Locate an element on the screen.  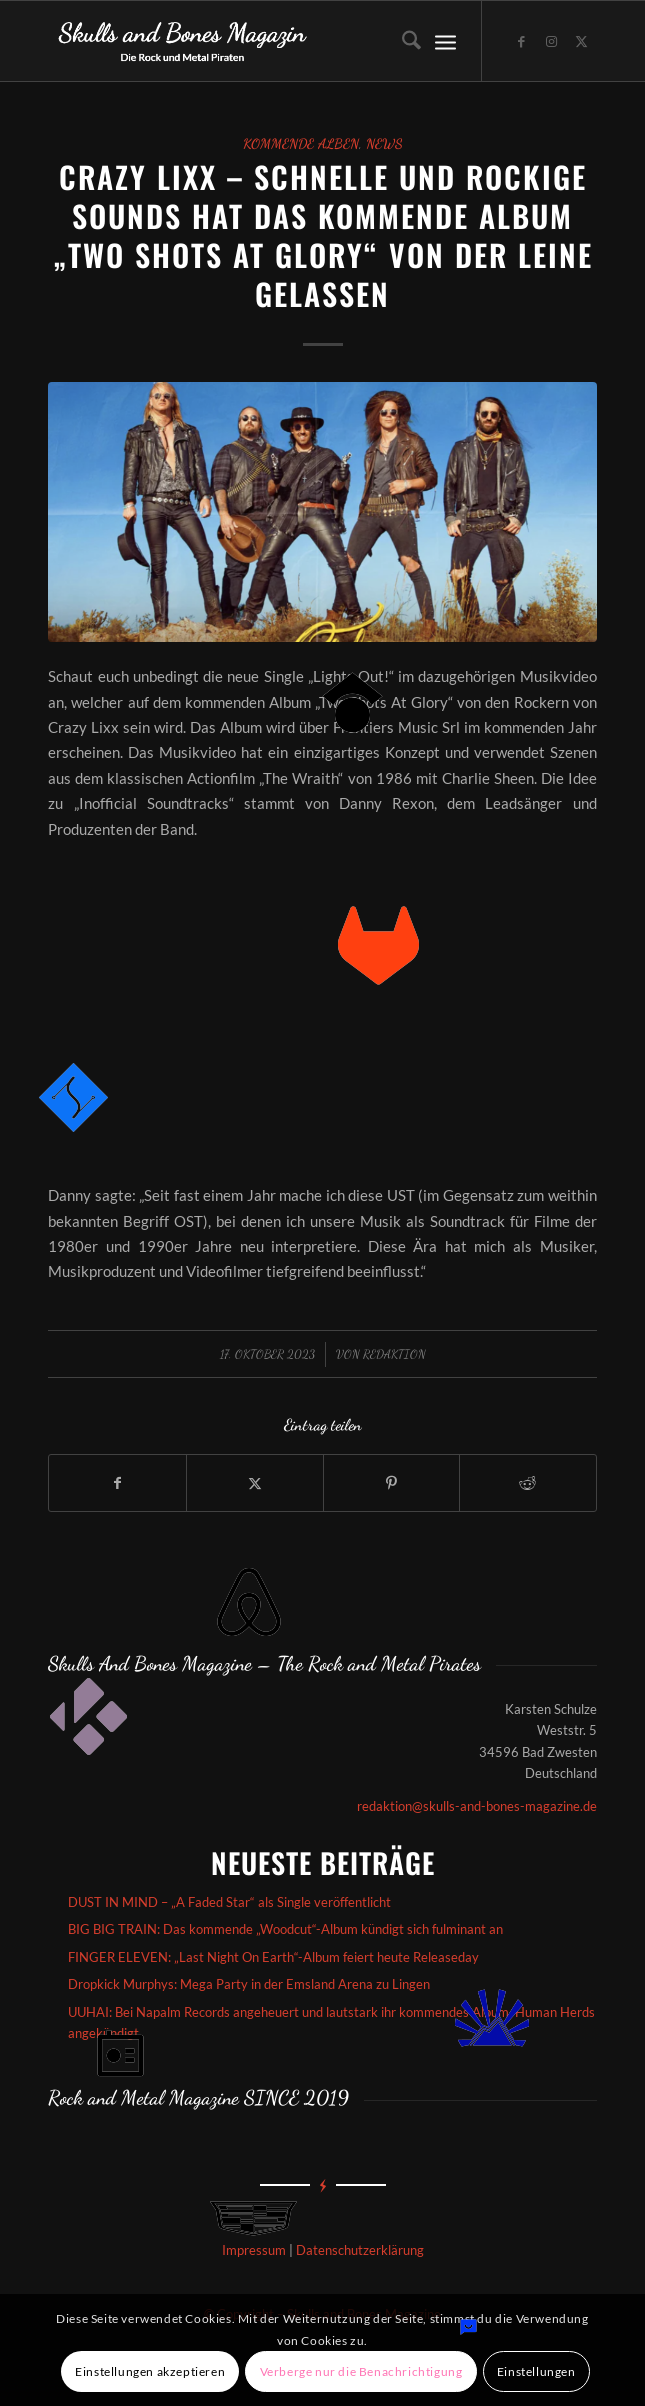
open GitLab repository is located at coordinates (378, 945).